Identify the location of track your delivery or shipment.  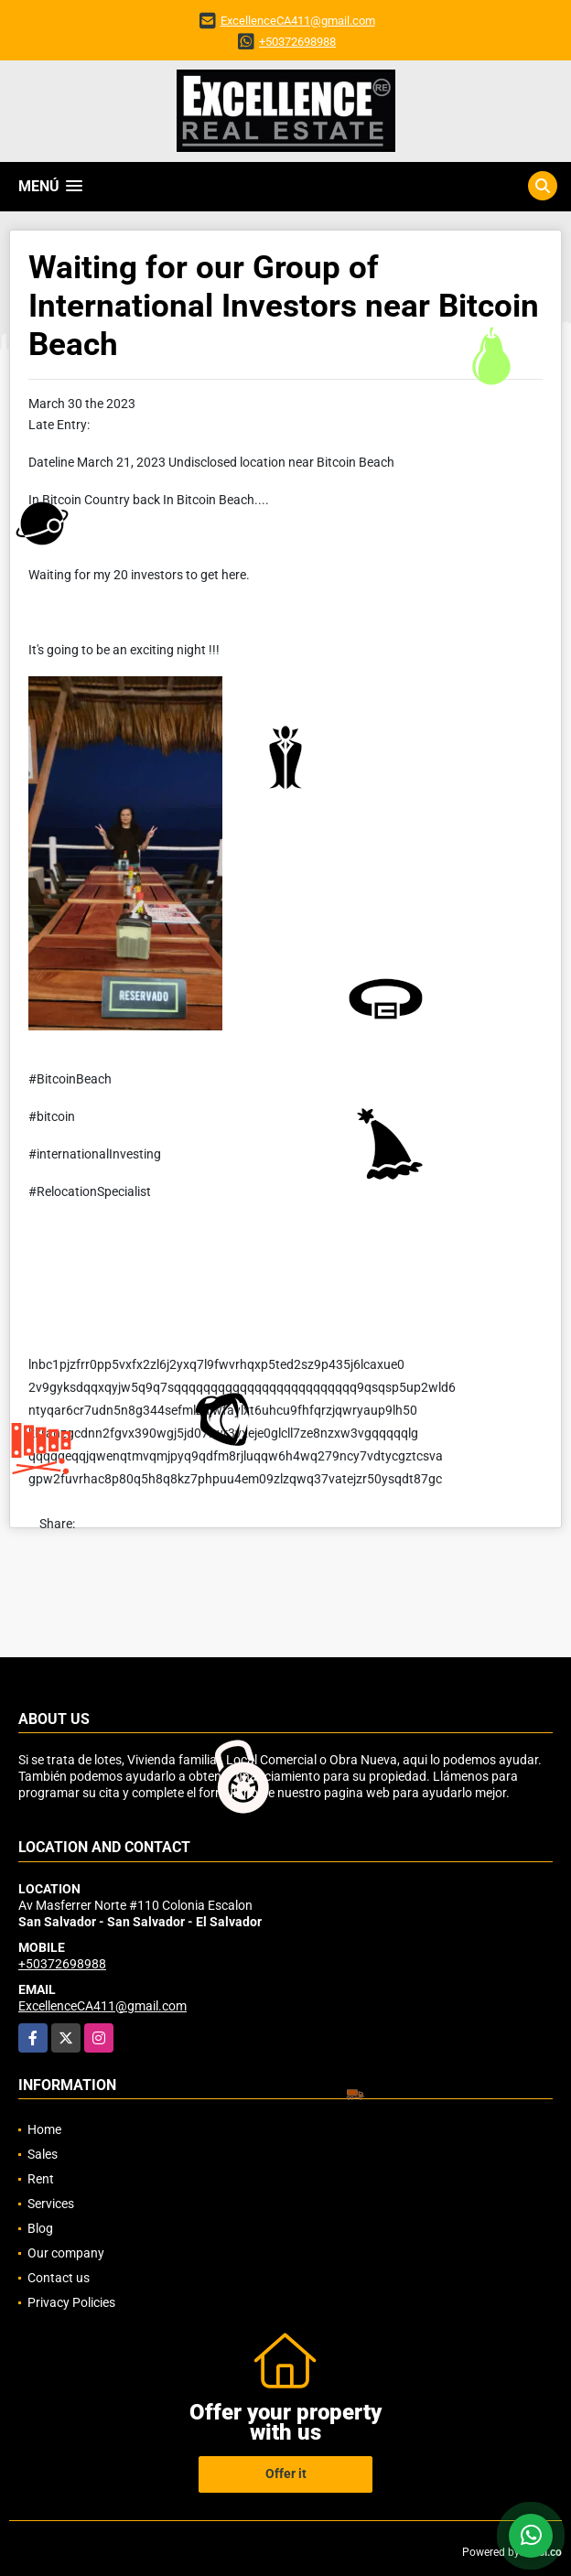
(355, 2095).